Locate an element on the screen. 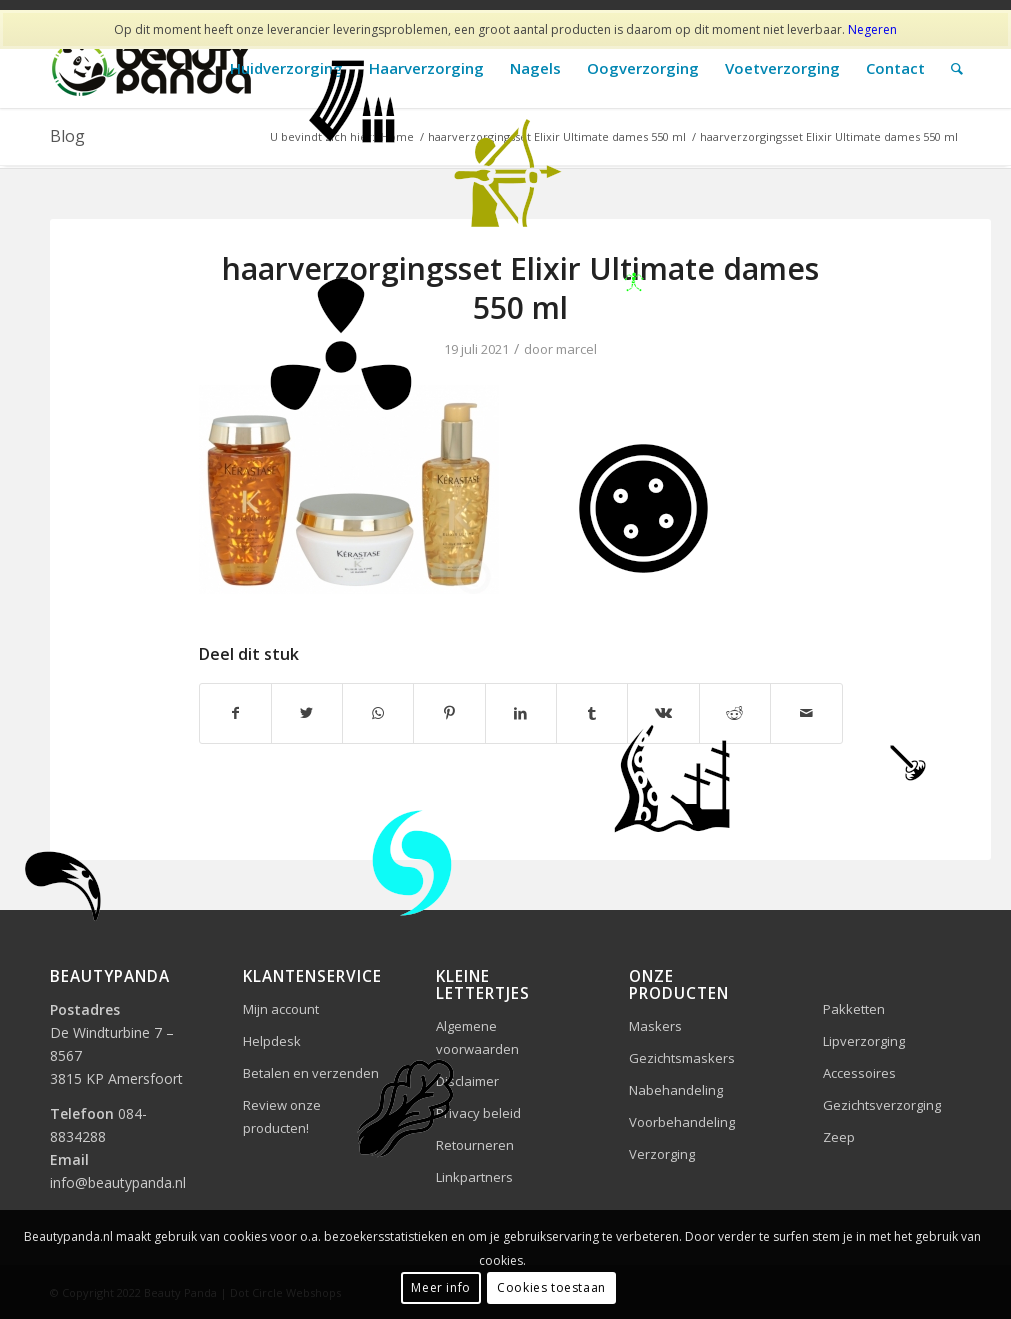 This screenshot has height=1319, width=1011. select bok choy as an ingredient is located at coordinates (405, 1108).